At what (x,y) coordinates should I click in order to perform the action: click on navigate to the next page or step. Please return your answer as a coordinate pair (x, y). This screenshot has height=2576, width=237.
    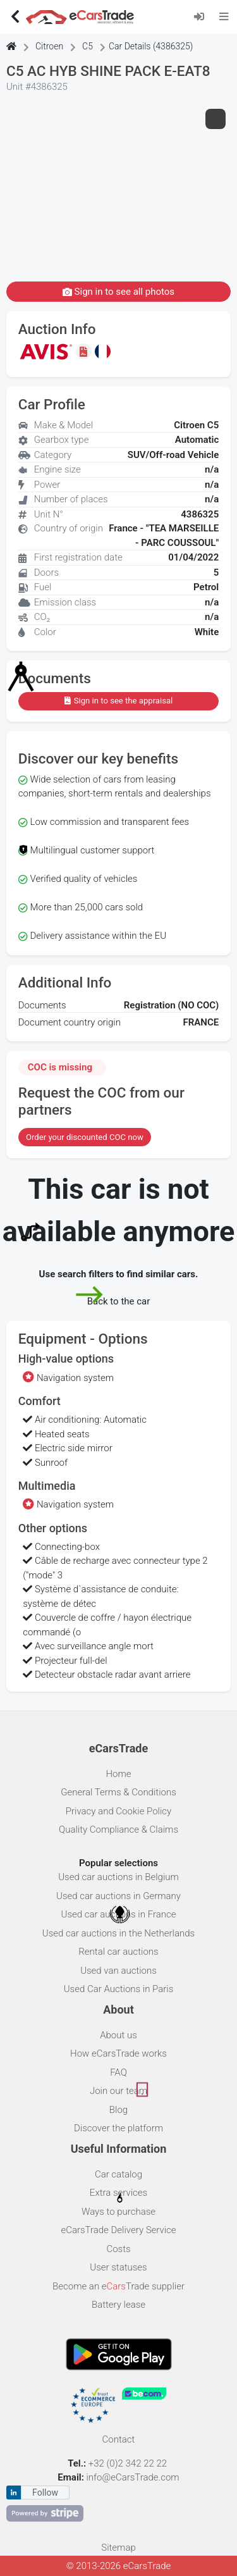
    Looking at the image, I should click on (89, 1294).